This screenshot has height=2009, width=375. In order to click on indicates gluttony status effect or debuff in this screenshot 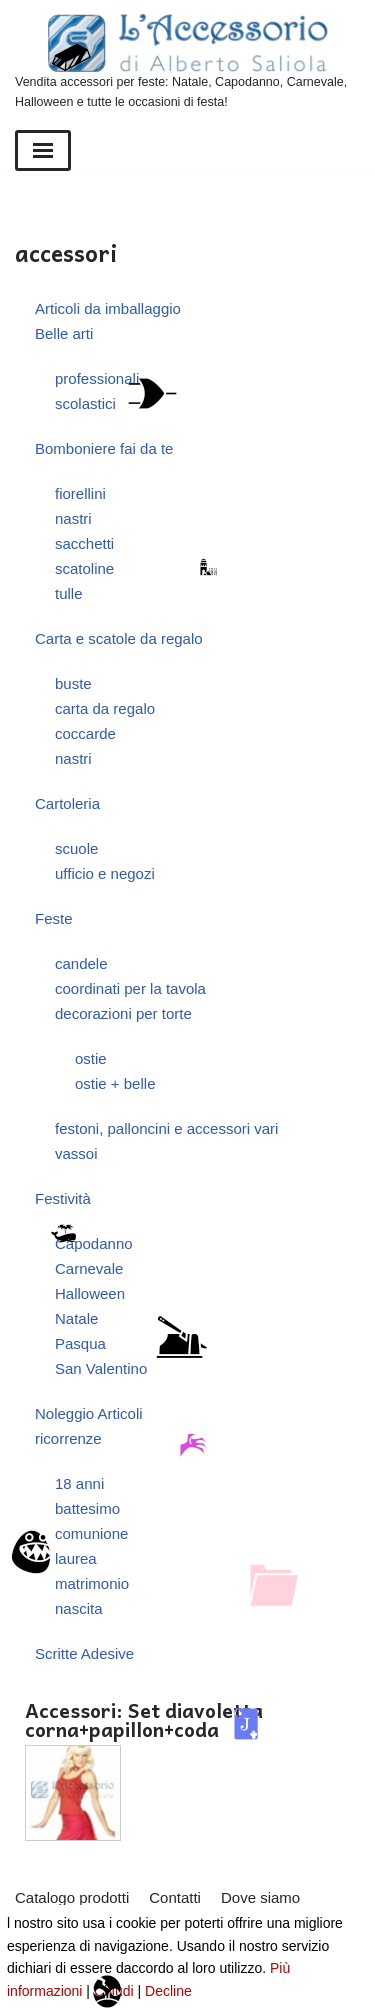, I will do `click(32, 1552)`.